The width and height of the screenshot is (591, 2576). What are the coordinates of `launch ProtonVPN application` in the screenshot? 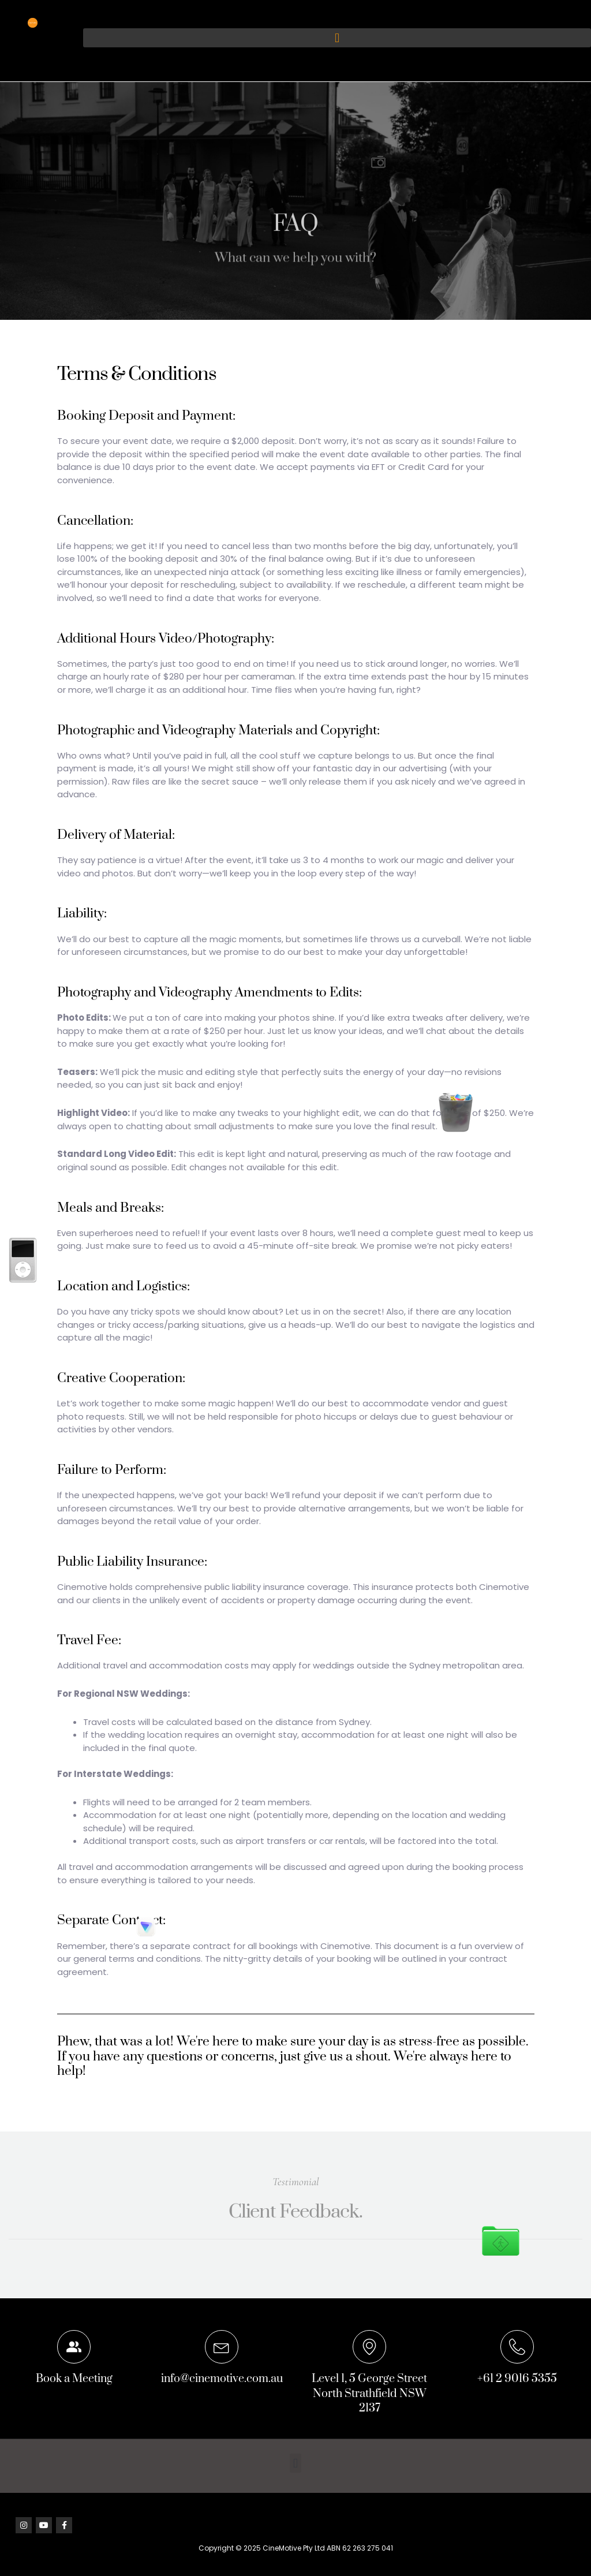 It's located at (146, 1927).